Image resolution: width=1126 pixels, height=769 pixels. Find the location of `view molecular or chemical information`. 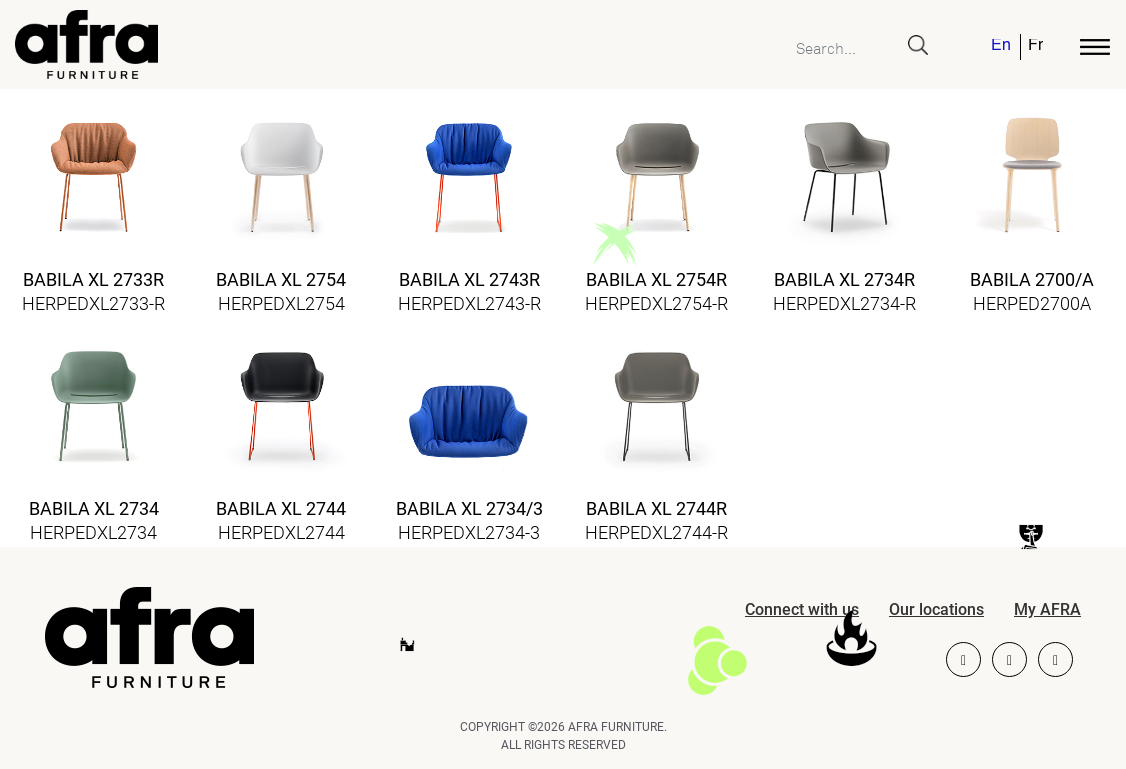

view molecular or chemical information is located at coordinates (717, 660).